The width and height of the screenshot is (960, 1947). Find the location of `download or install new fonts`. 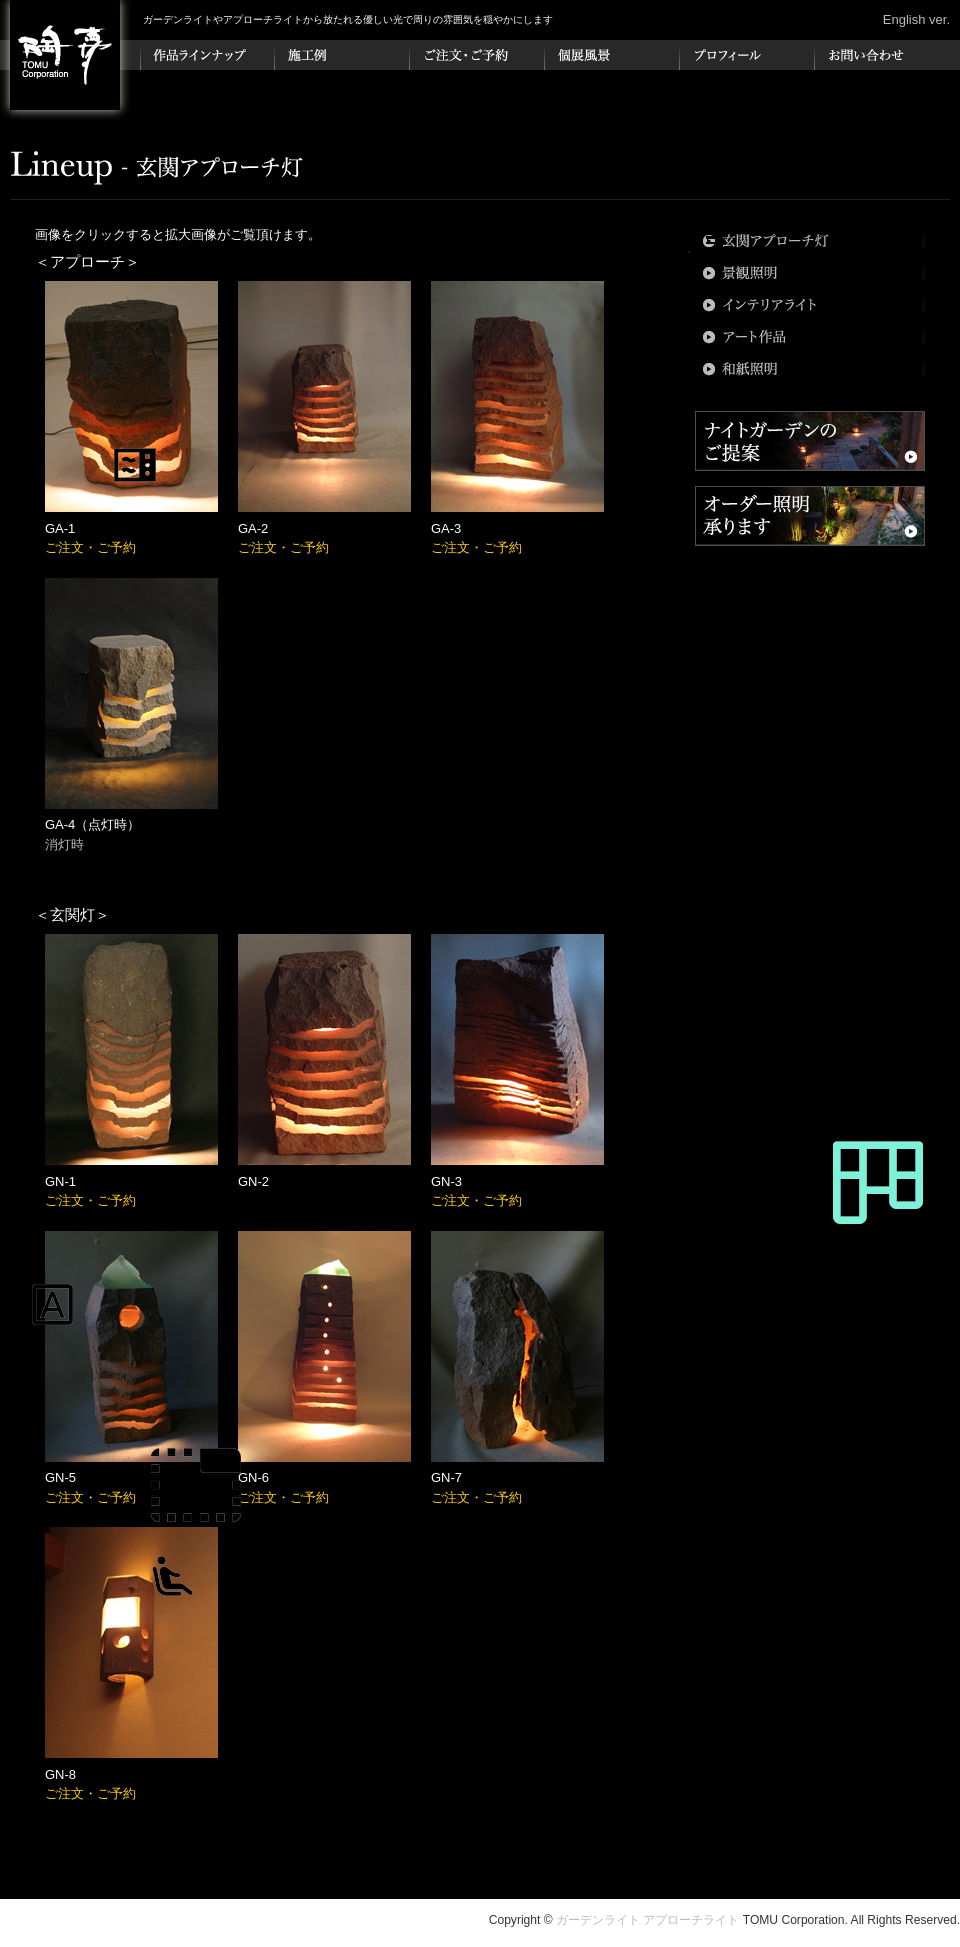

download or install new fonts is located at coordinates (52, 1304).